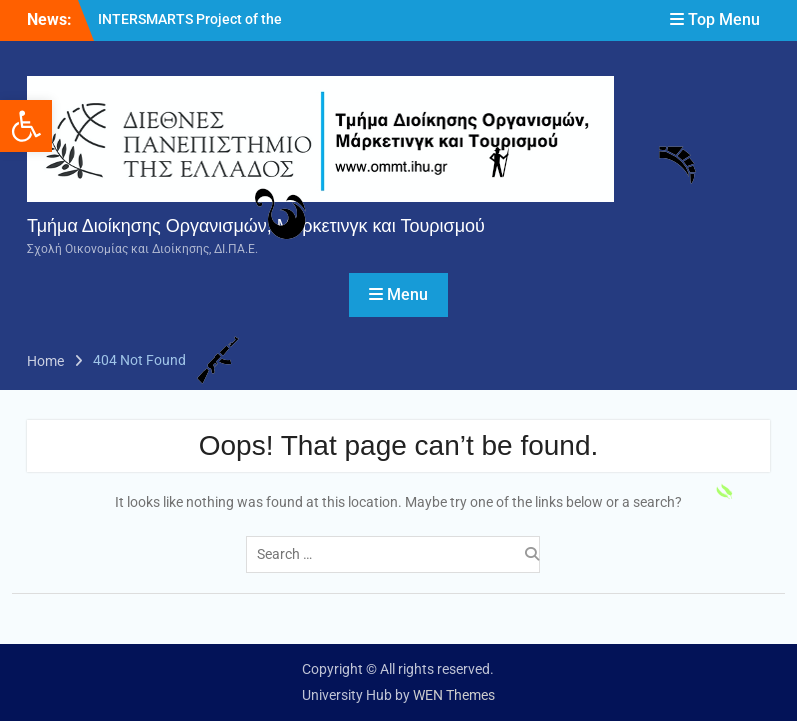 Image resolution: width=797 pixels, height=721 pixels. Describe the element at coordinates (218, 360) in the screenshot. I see `weapon or firearm item in game inventory` at that location.